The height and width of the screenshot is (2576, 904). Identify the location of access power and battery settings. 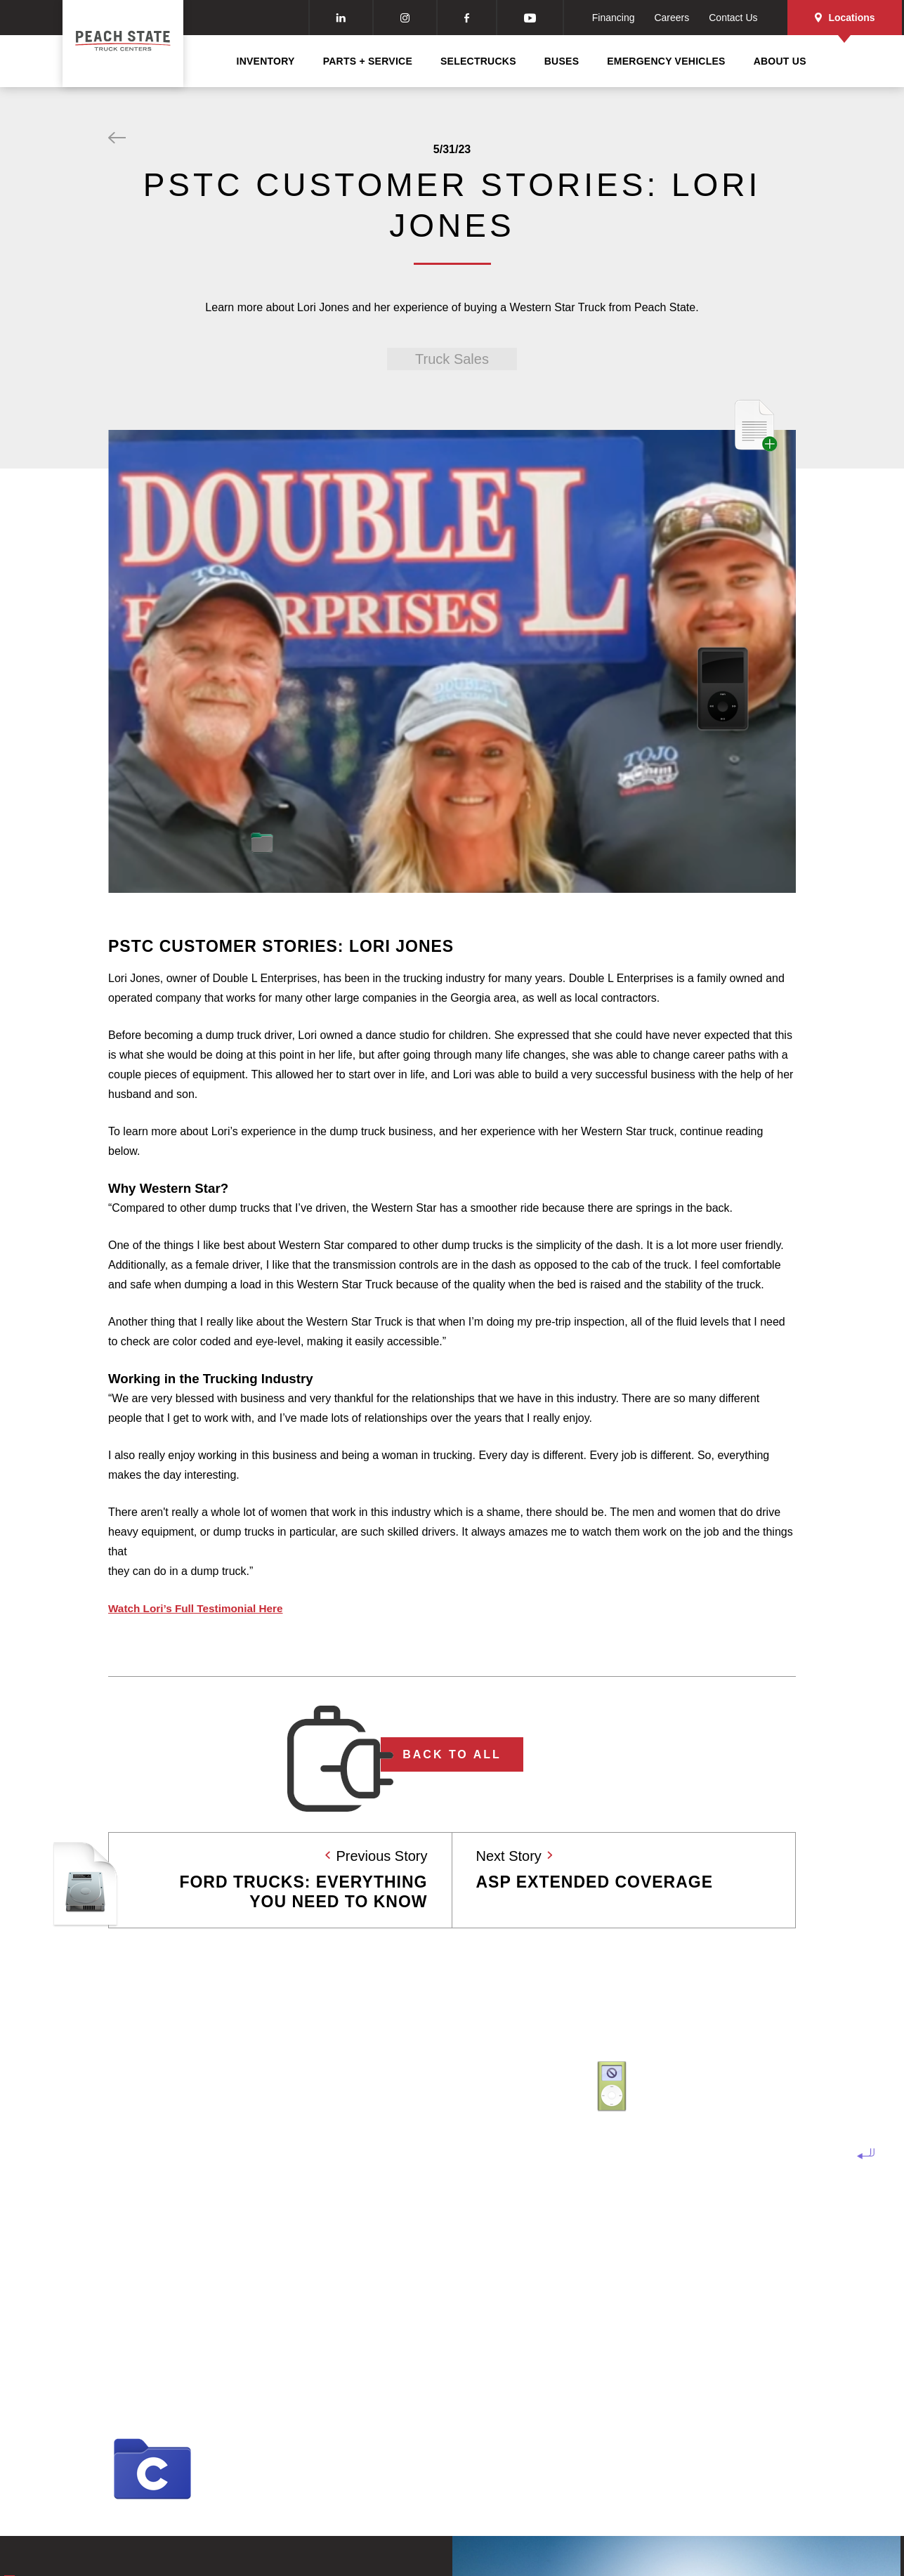
(340, 1758).